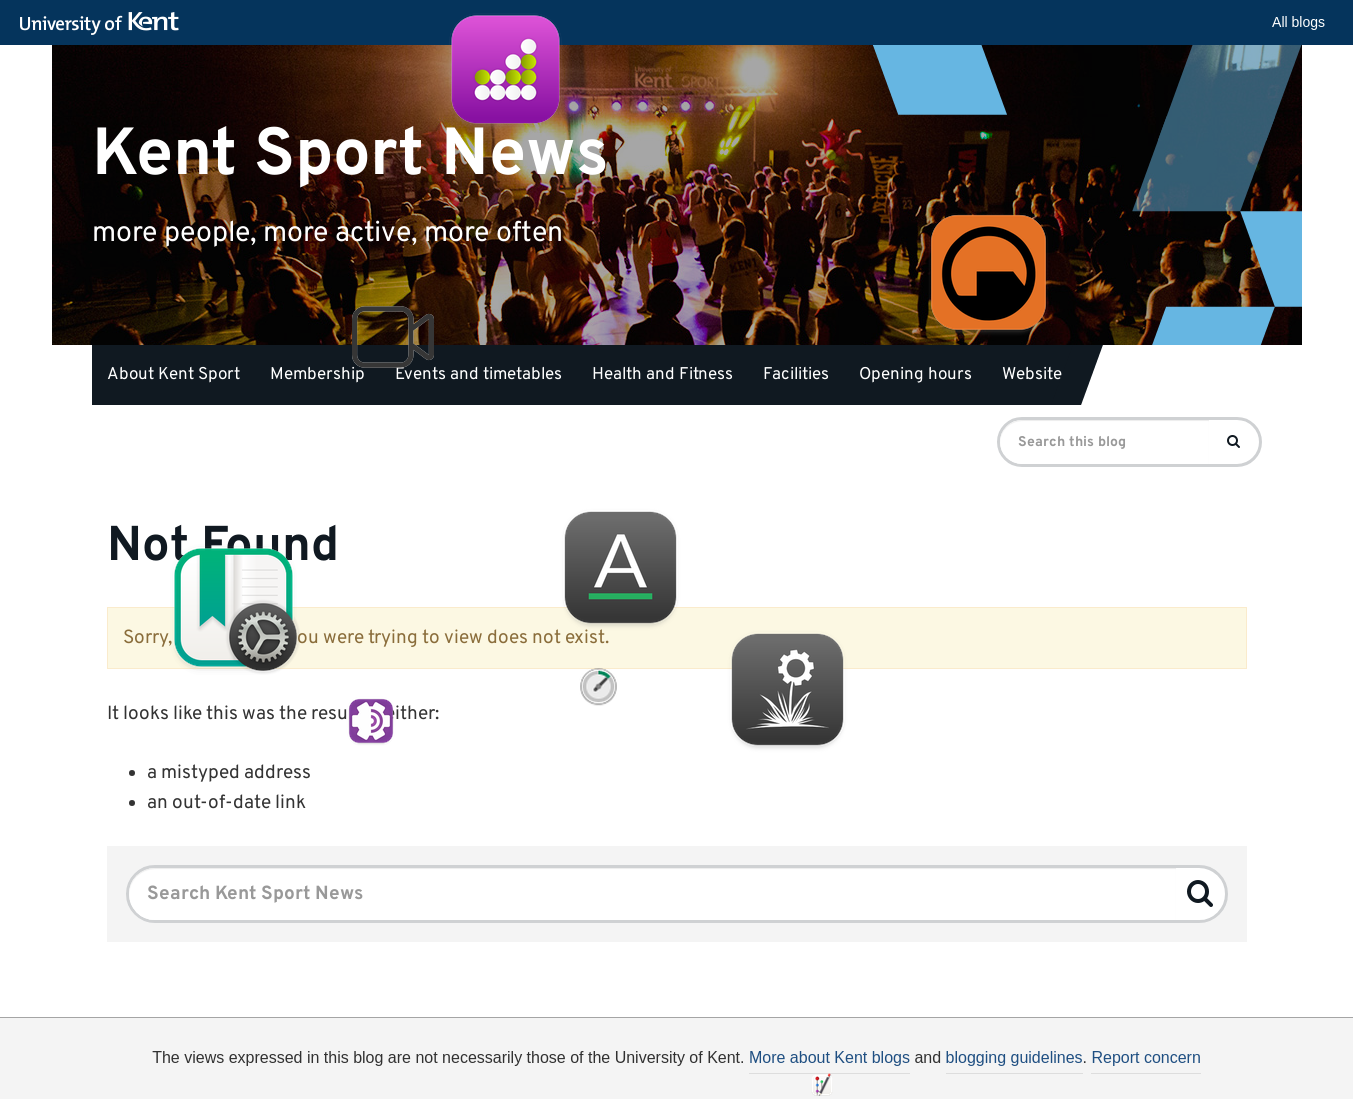 The height and width of the screenshot is (1099, 1353). What do you see at coordinates (787, 689) in the screenshot?
I see `open wicked engine editor` at bounding box center [787, 689].